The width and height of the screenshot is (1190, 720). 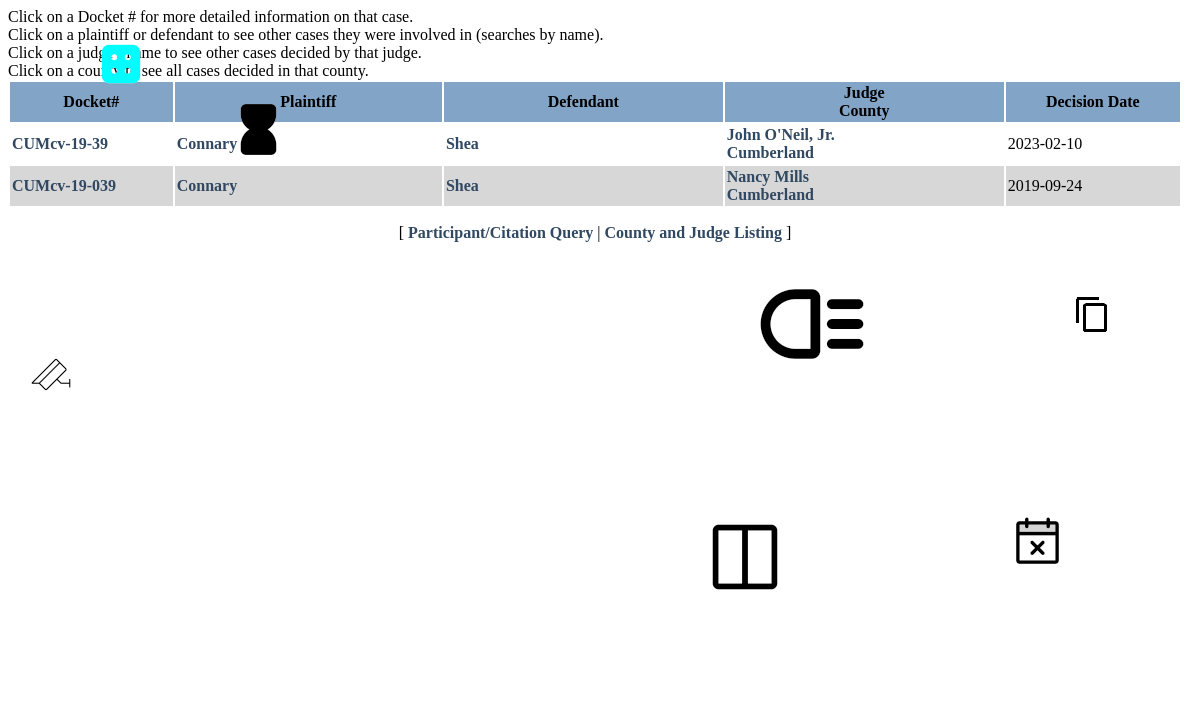 What do you see at coordinates (121, 64) in the screenshot?
I see `roll or randomize with a value of four` at bounding box center [121, 64].